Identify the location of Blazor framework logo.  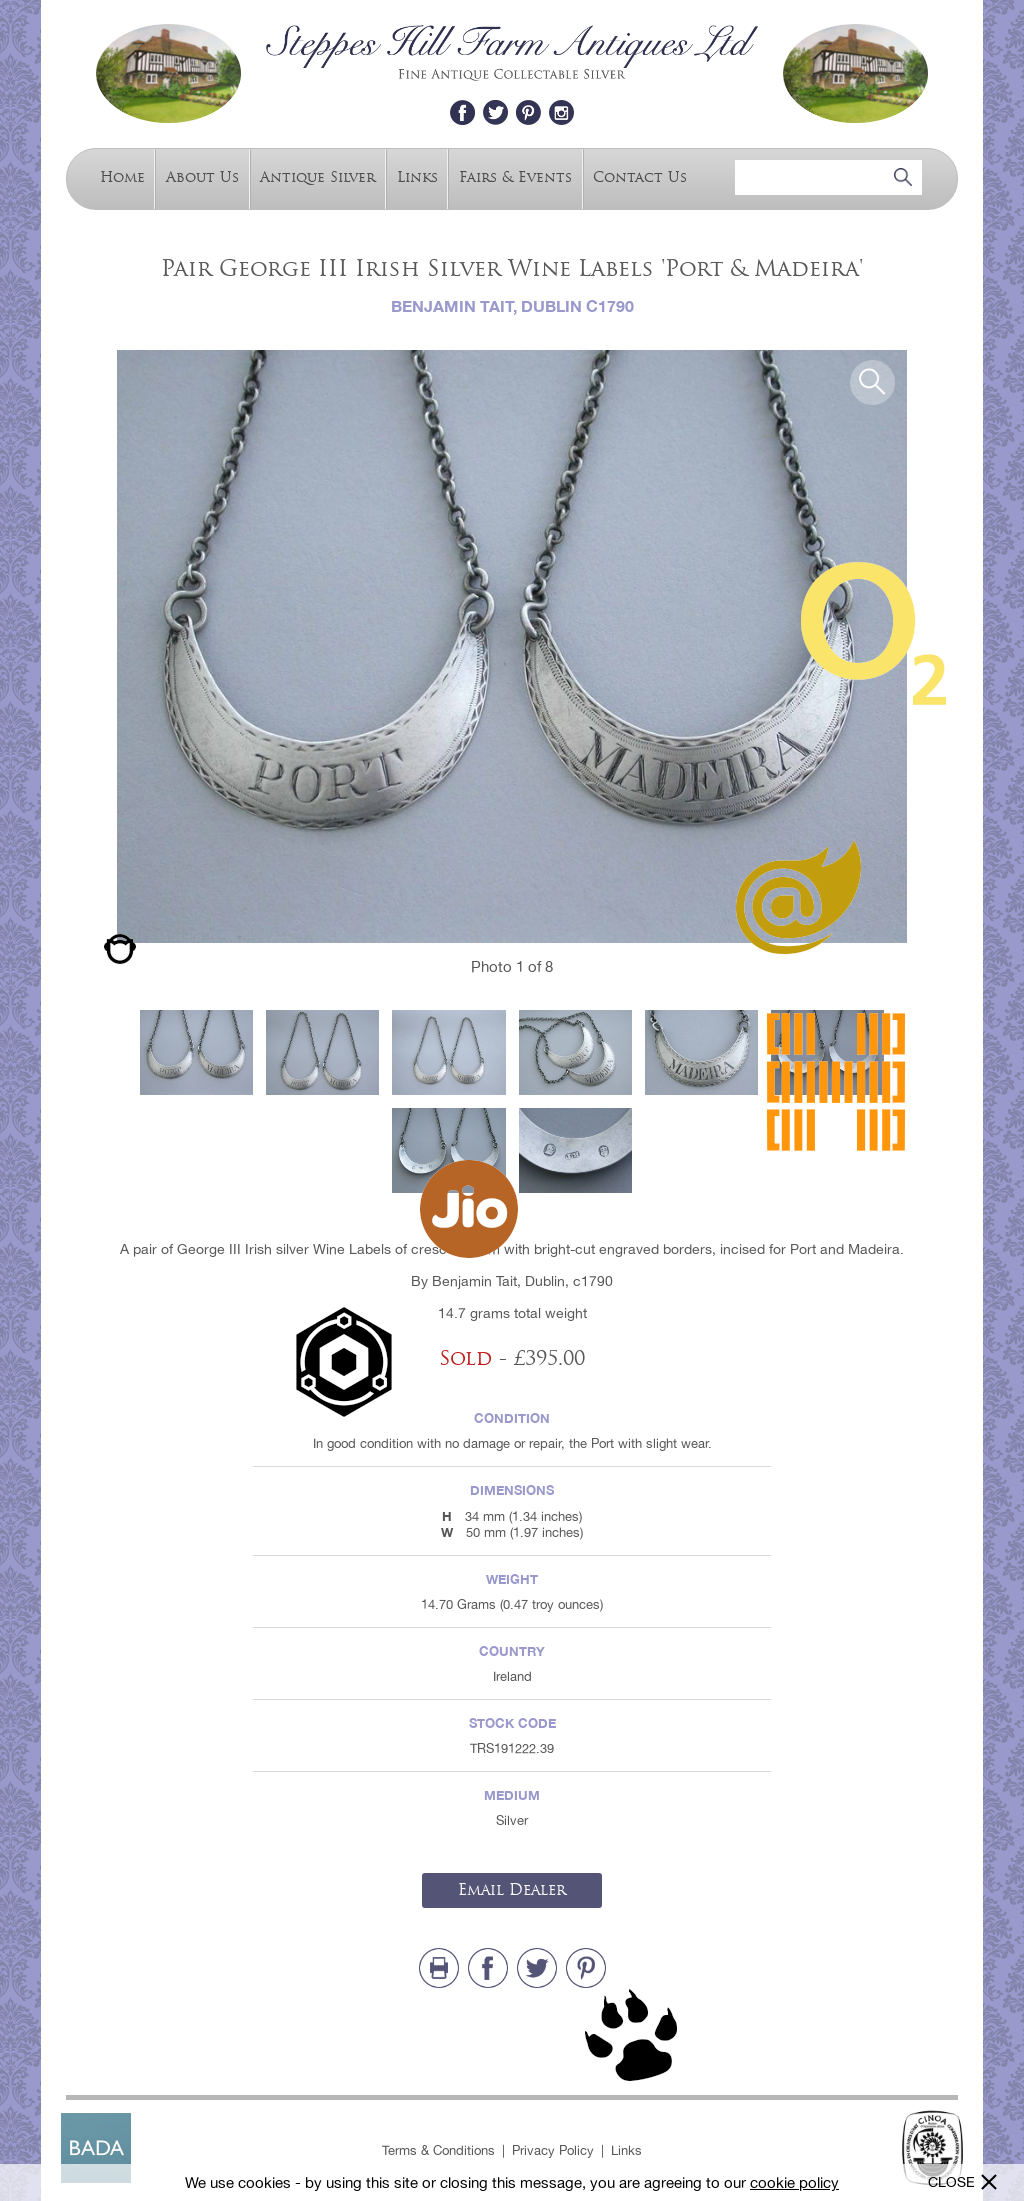
(798, 897).